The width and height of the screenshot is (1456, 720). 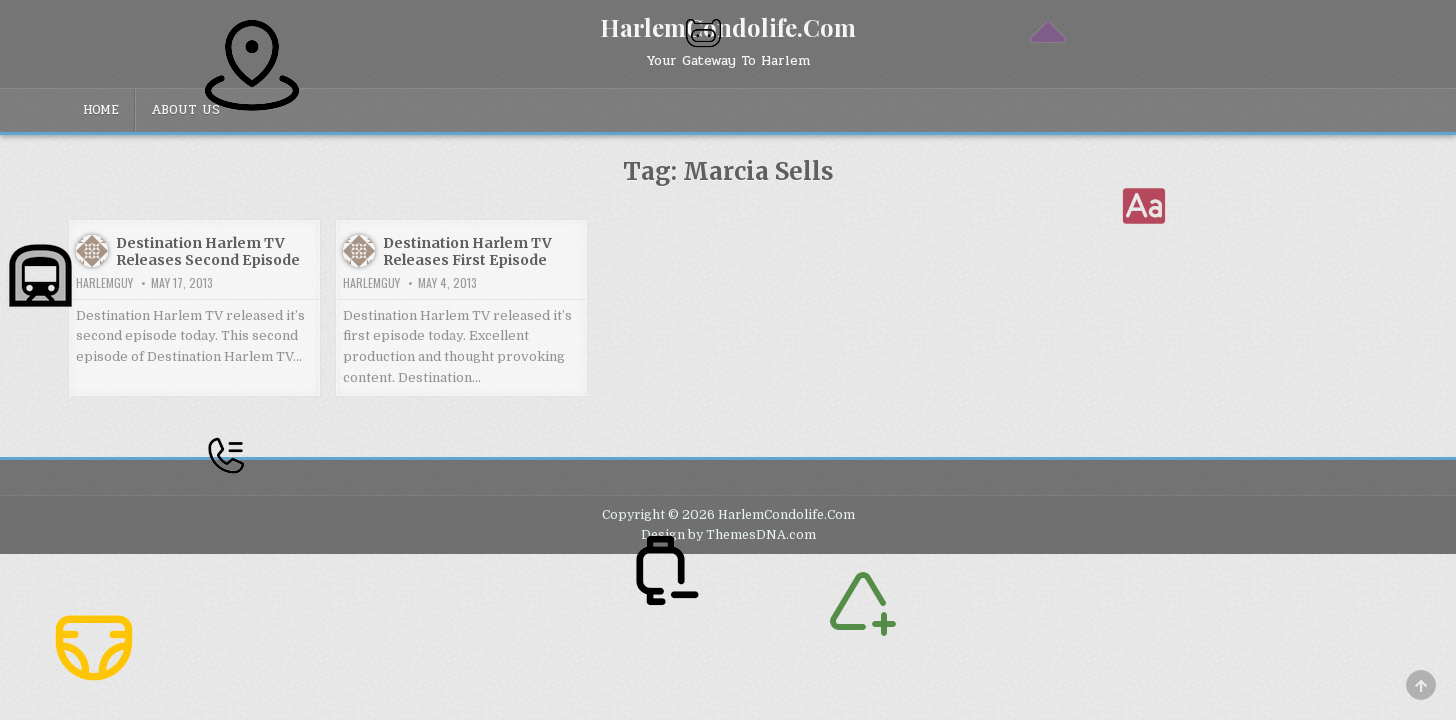 What do you see at coordinates (1048, 45) in the screenshot?
I see `sort items in ascending order` at bounding box center [1048, 45].